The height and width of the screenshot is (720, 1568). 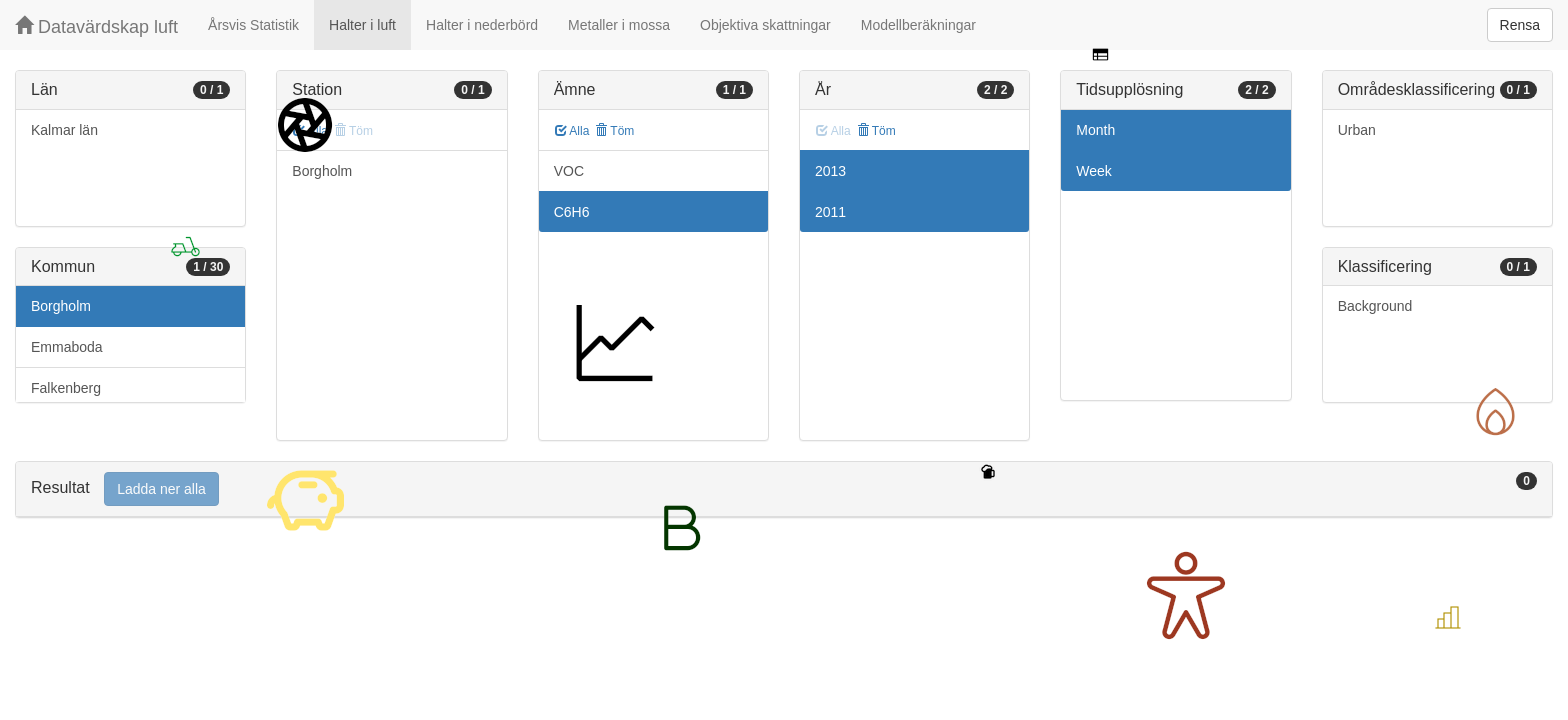 I want to click on access savings or budget features, so click(x=305, y=500).